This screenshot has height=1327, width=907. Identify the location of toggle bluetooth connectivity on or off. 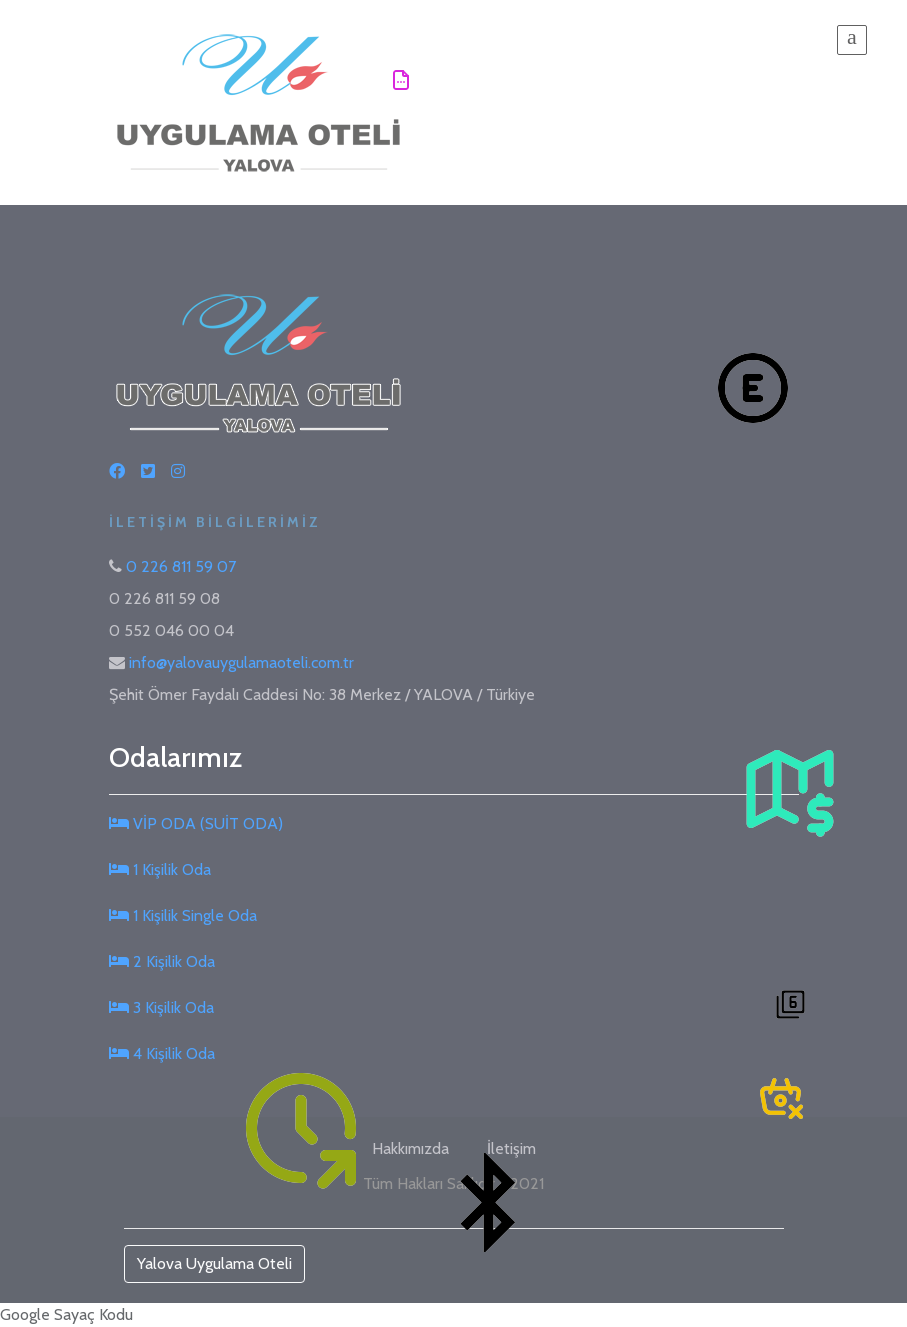
(488, 1202).